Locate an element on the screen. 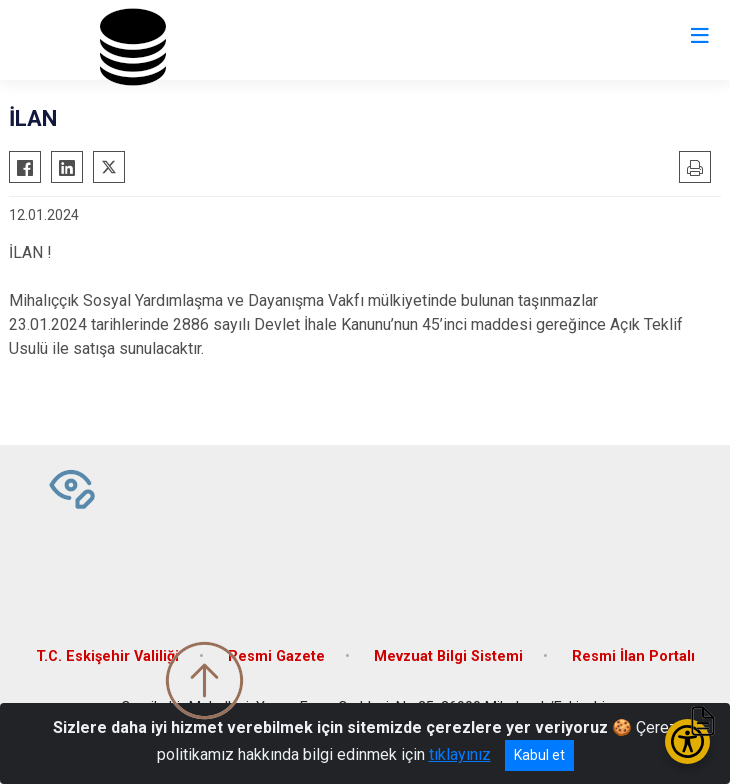 The height and width of the screenshot is (784, 730). view document details is located at coordinates (703, 721).